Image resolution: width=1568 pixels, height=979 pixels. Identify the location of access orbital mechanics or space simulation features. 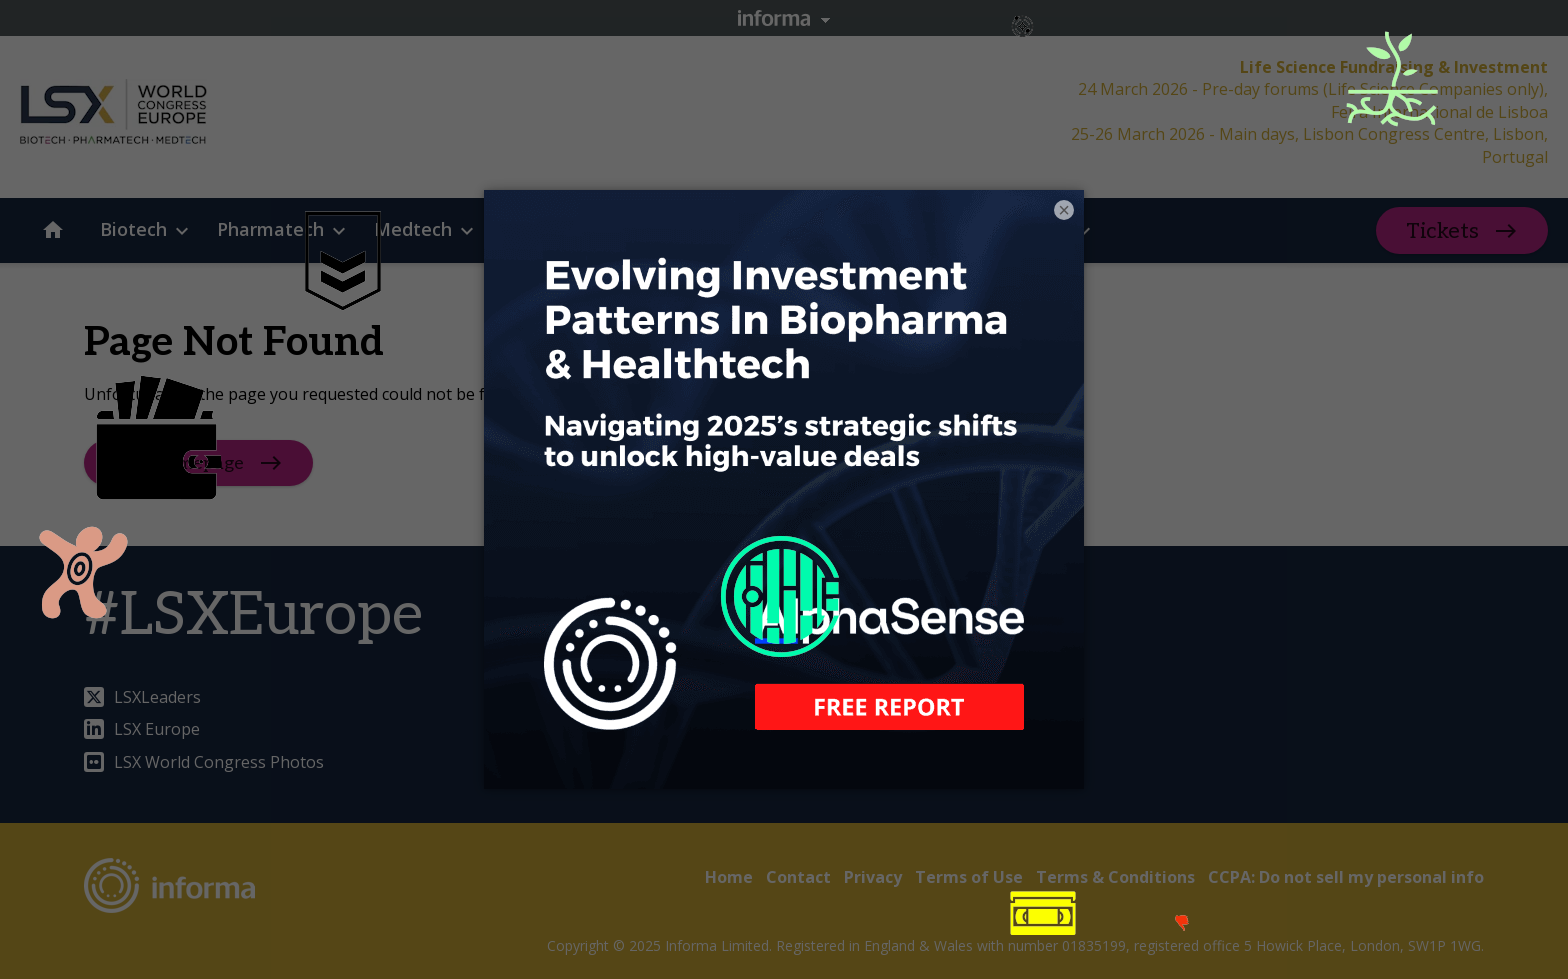
(1022, 26).